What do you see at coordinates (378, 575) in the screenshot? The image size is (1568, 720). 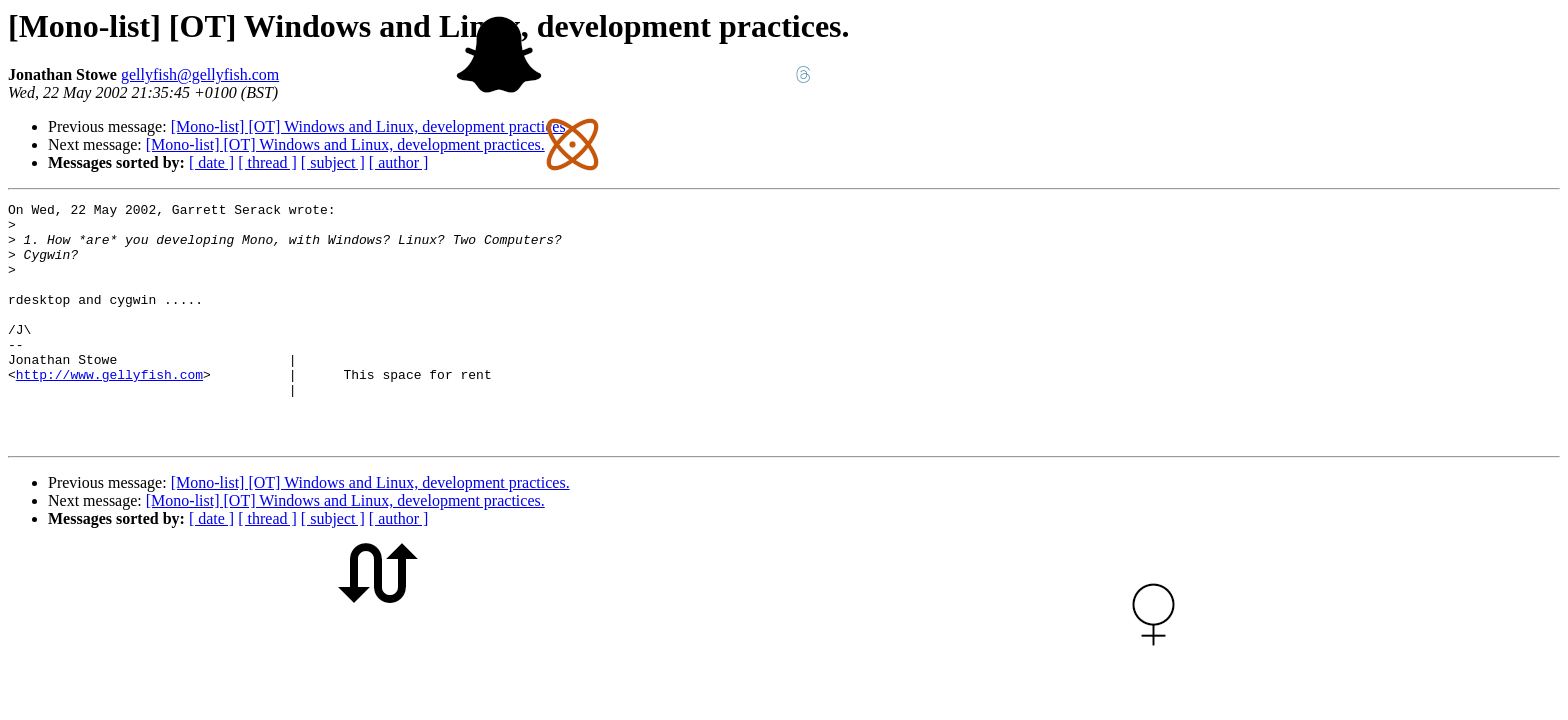 I see `swap or switch between active calls` at bounding box center [378, 575].